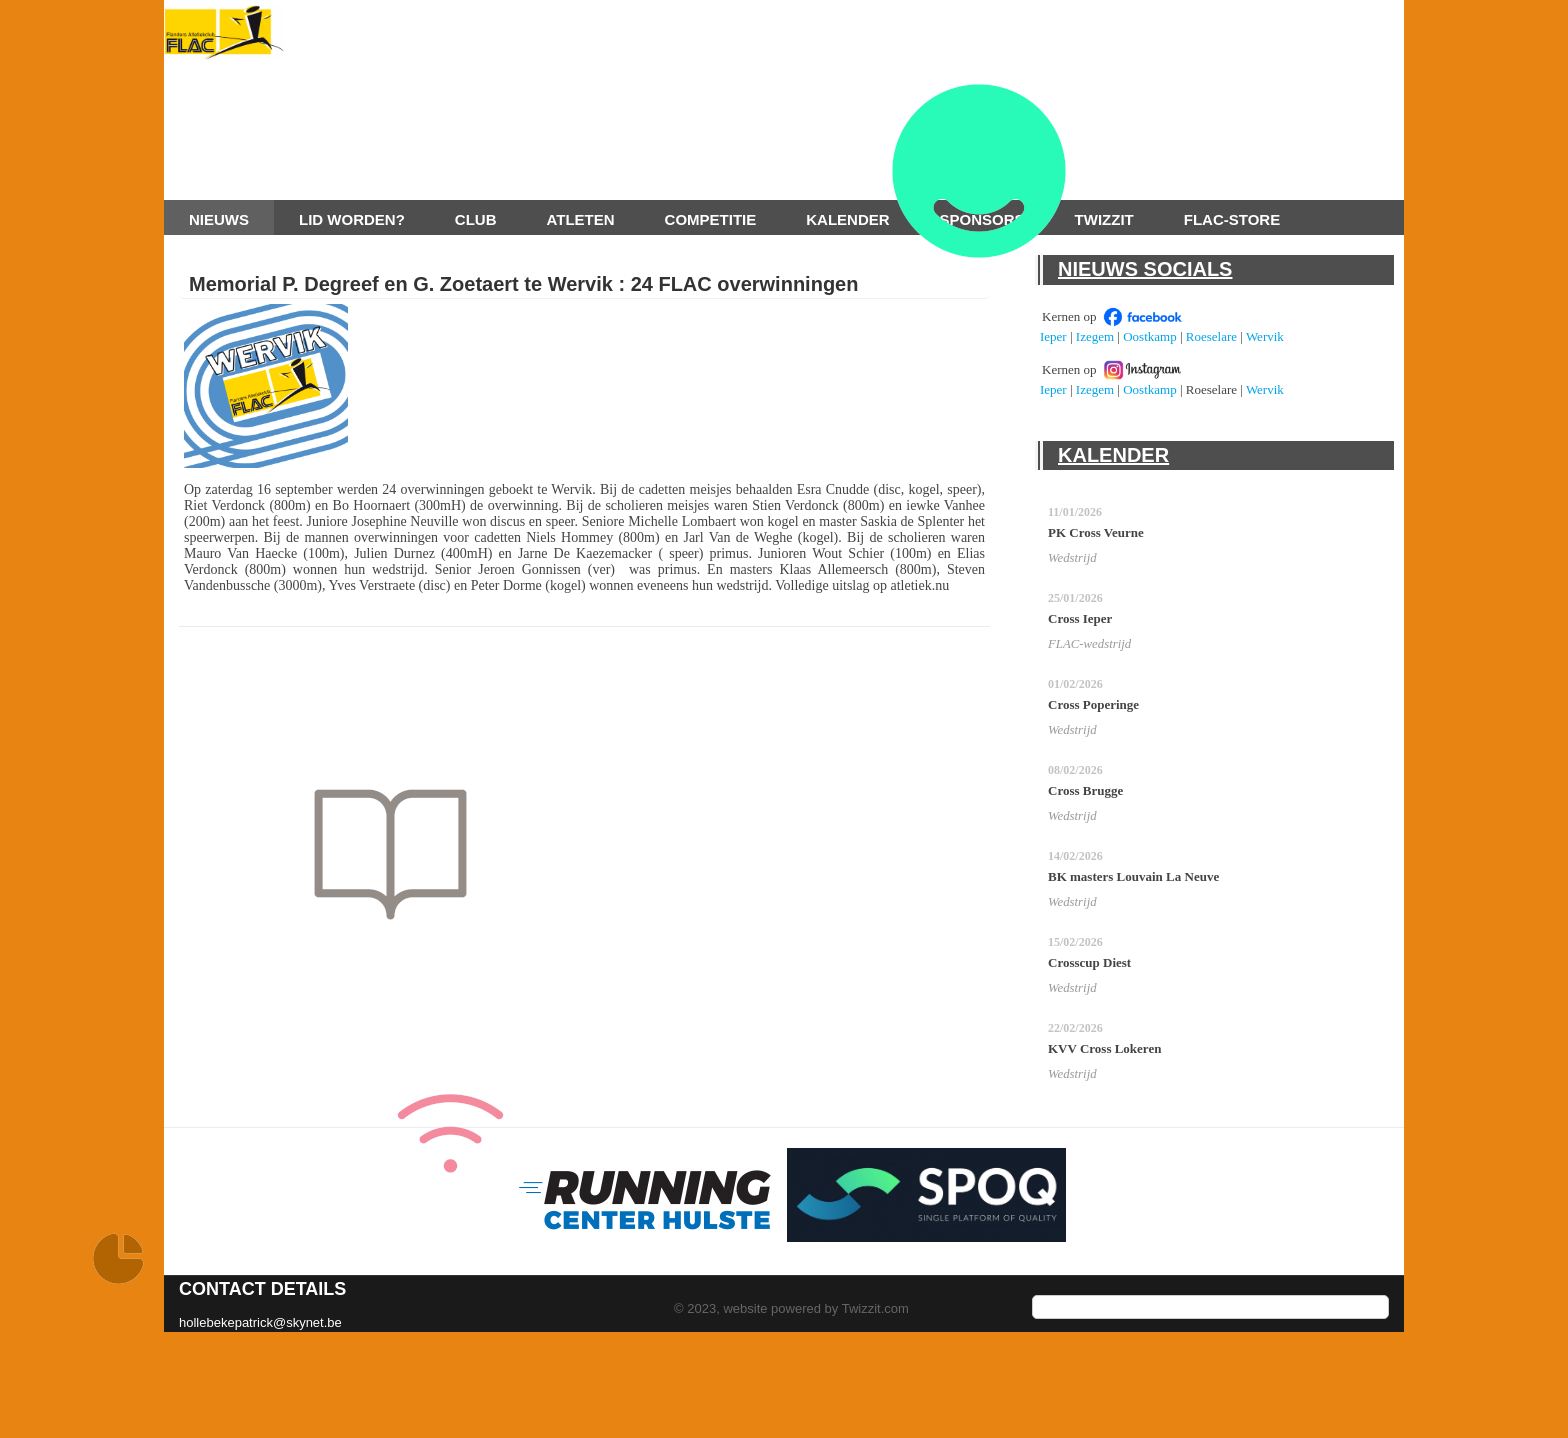  What do you see at coordinates (390, 843) in the screenshot?
I see `open a book or reading view` at bounding box center [390, 843].